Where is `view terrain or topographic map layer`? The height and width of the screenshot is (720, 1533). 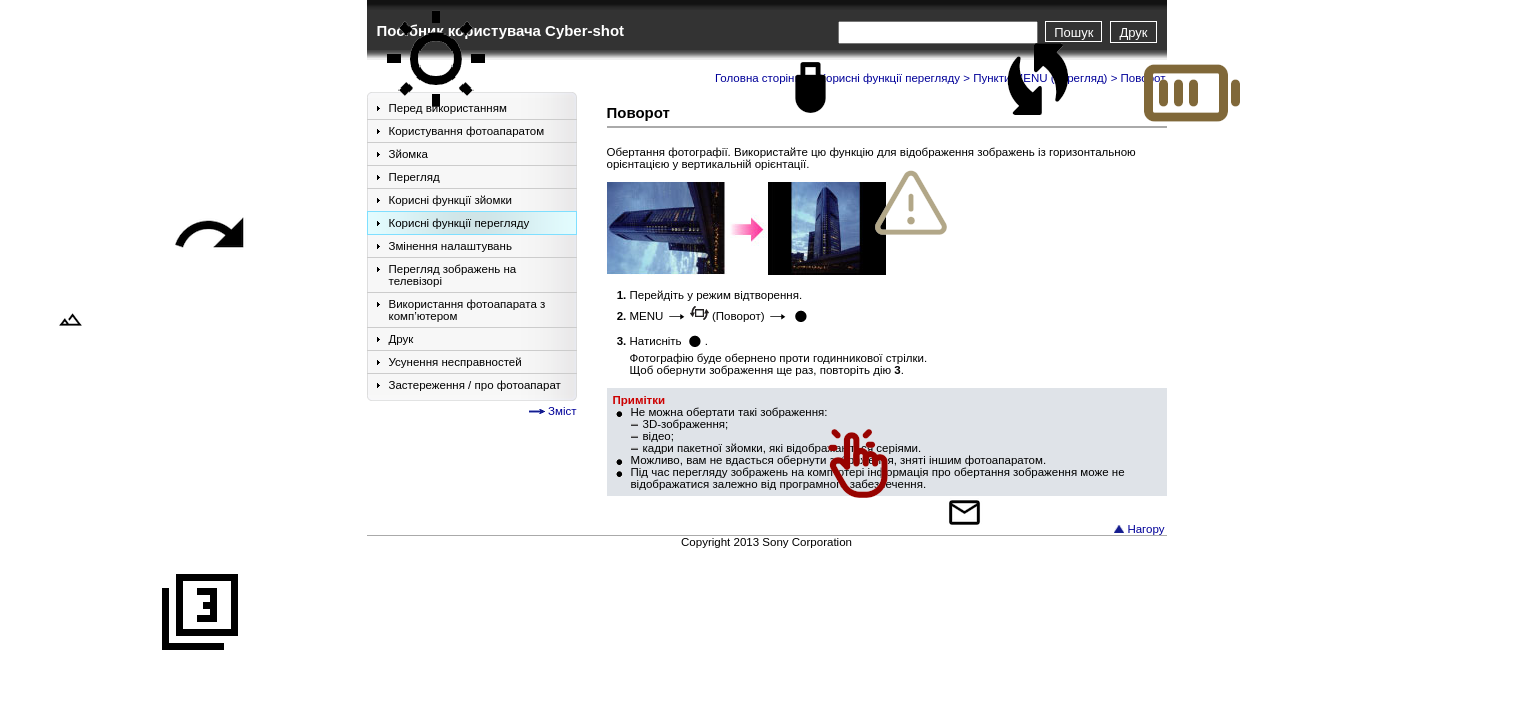 view terrain or topographic map layer is located at coordinates (70, 319).